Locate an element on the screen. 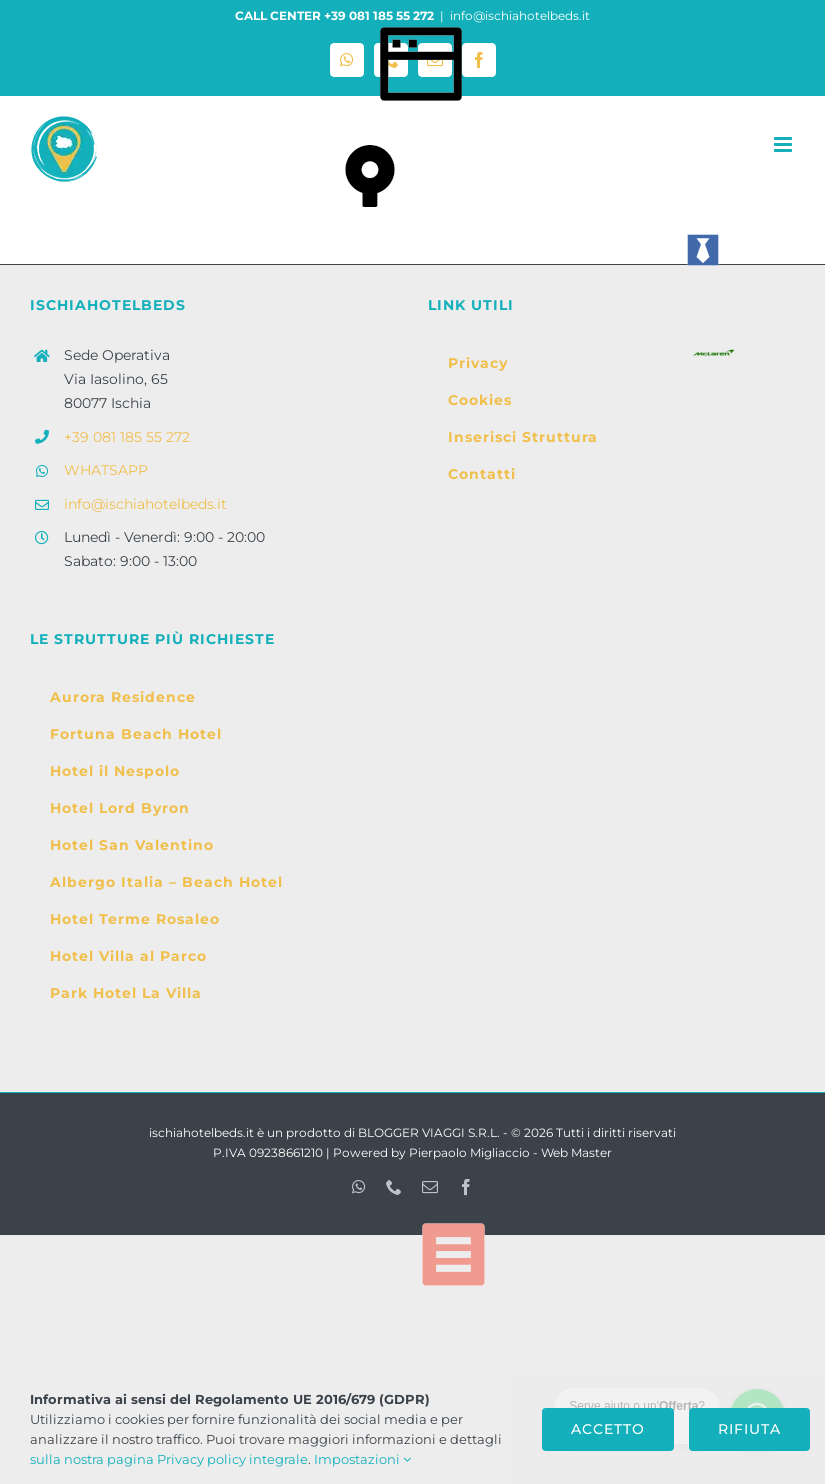 The height and width of the screenshot is (1484, 825). open a new browser window is located at coordinates (421, 64).